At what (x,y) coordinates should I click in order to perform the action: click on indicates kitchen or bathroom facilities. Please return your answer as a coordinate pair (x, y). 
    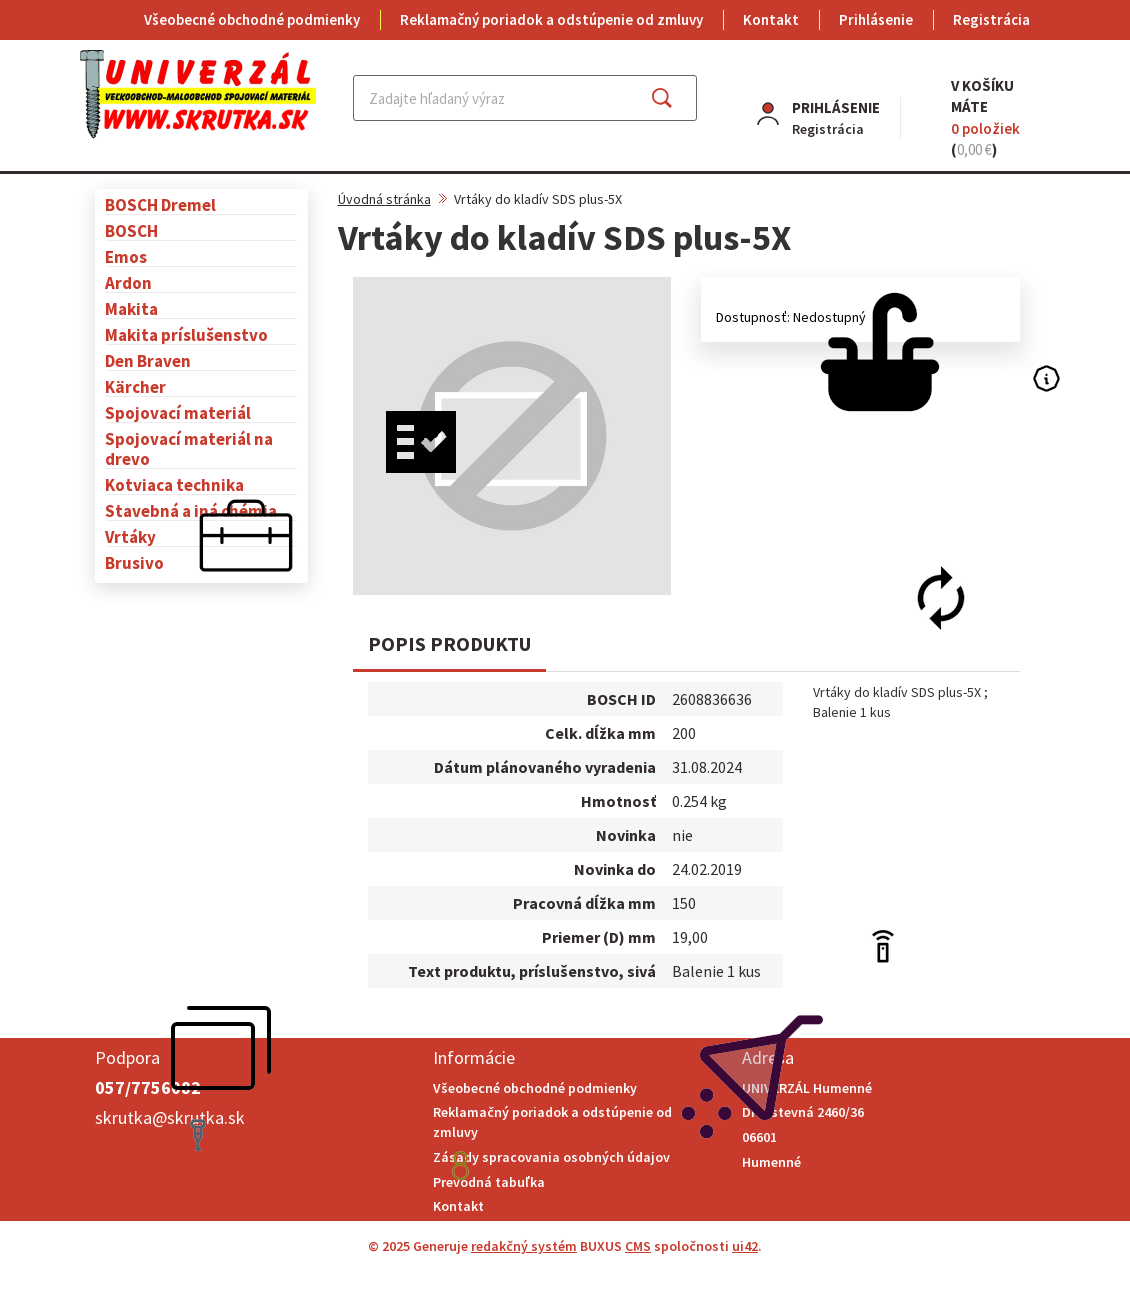
    Looking at the image, I should click on (880, 352).